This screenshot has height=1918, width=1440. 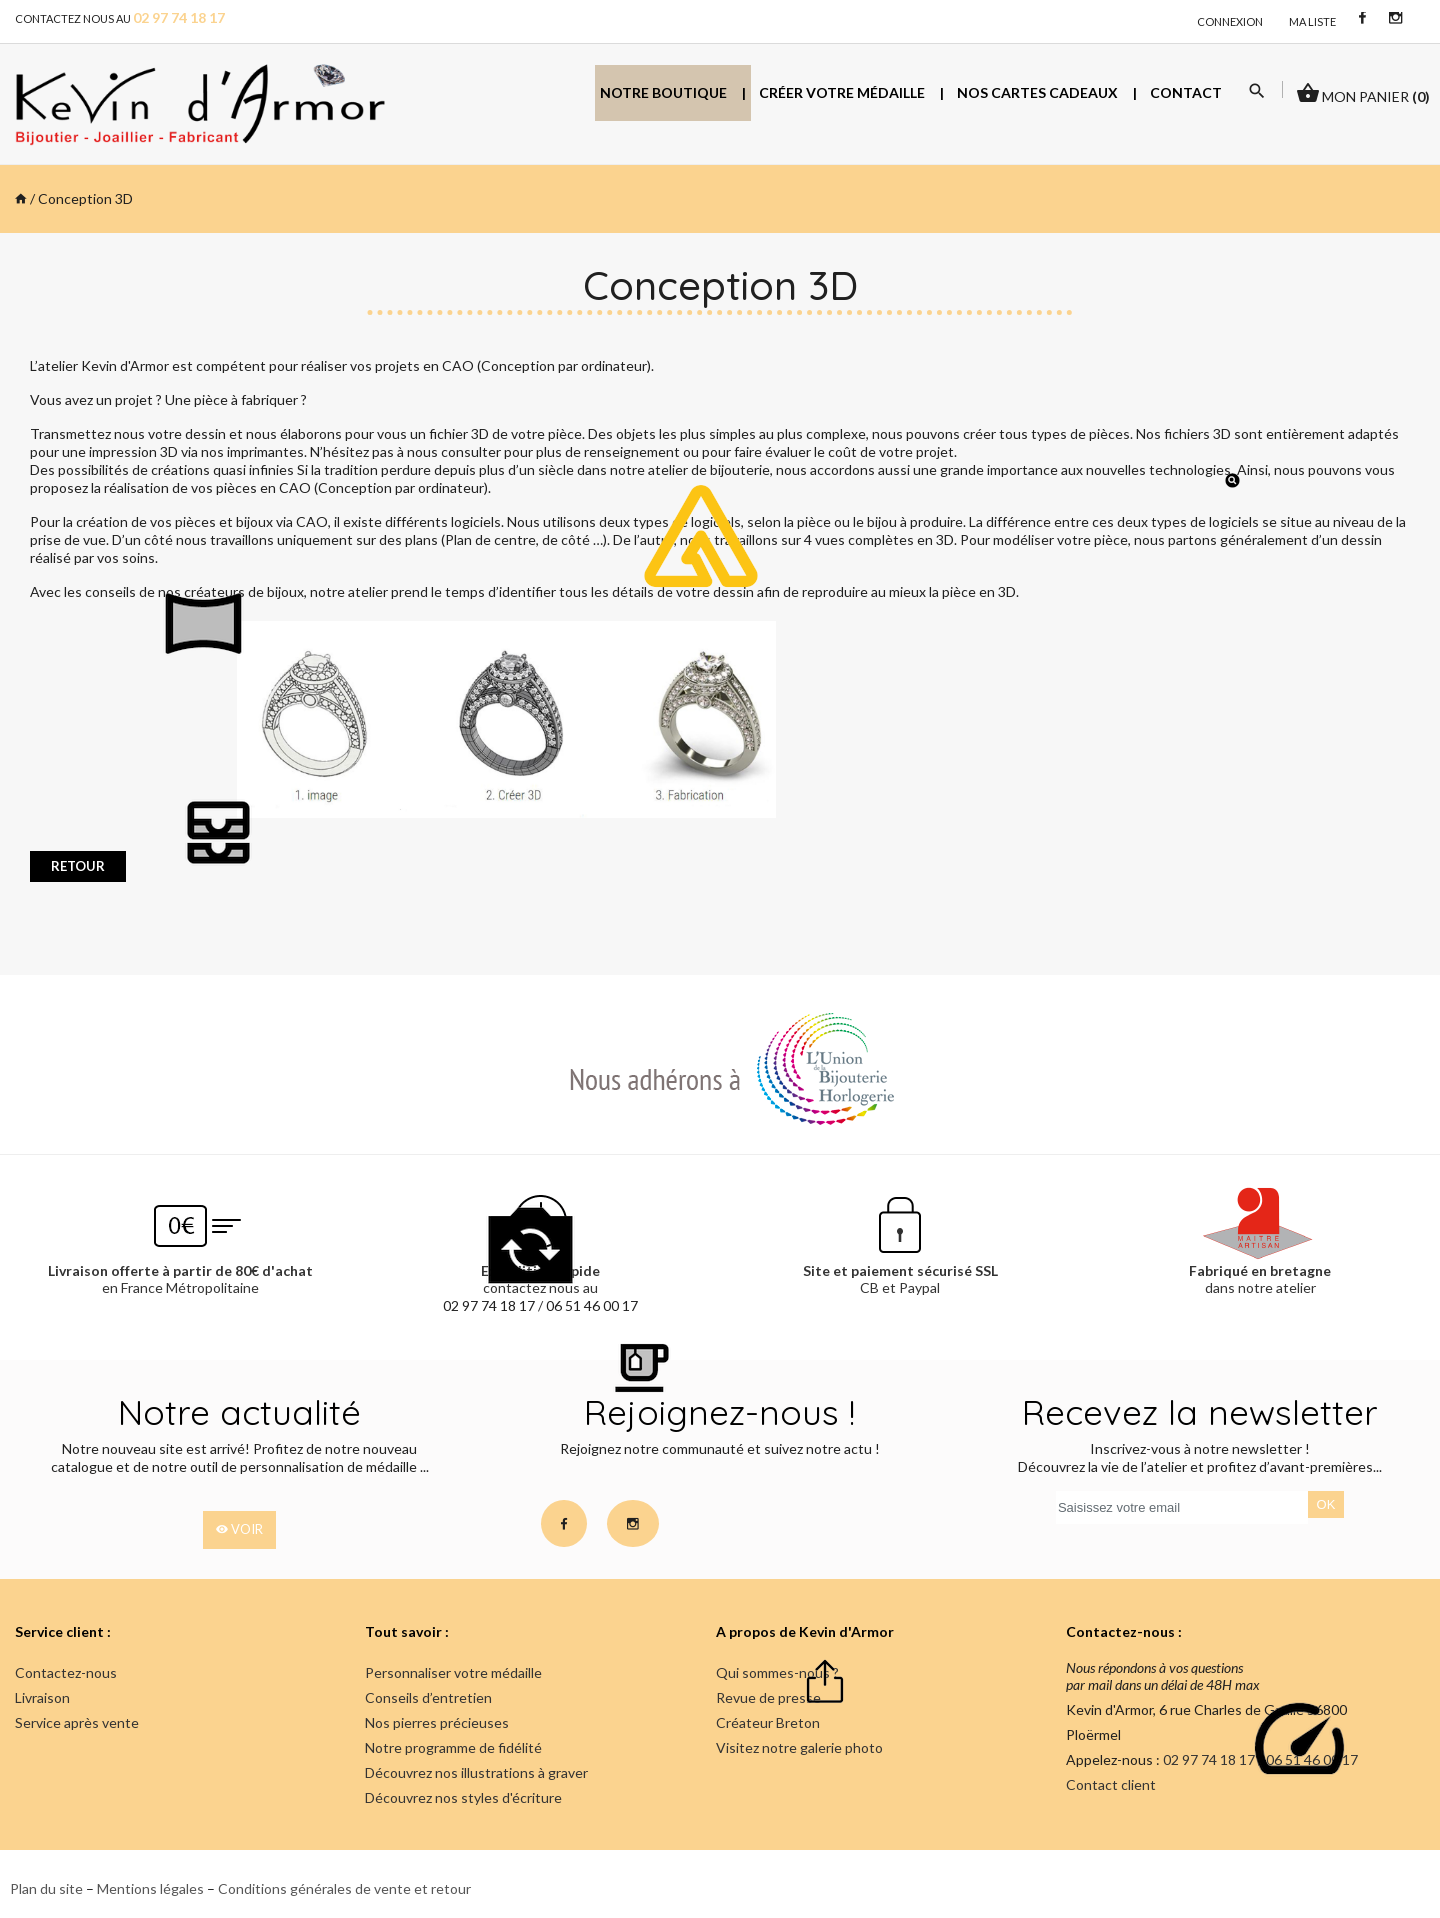 What do you see at coordinates (642, 1368) in the screenshot?
I see `access food and beverage emoji category` at bounding box center [642, 1368].